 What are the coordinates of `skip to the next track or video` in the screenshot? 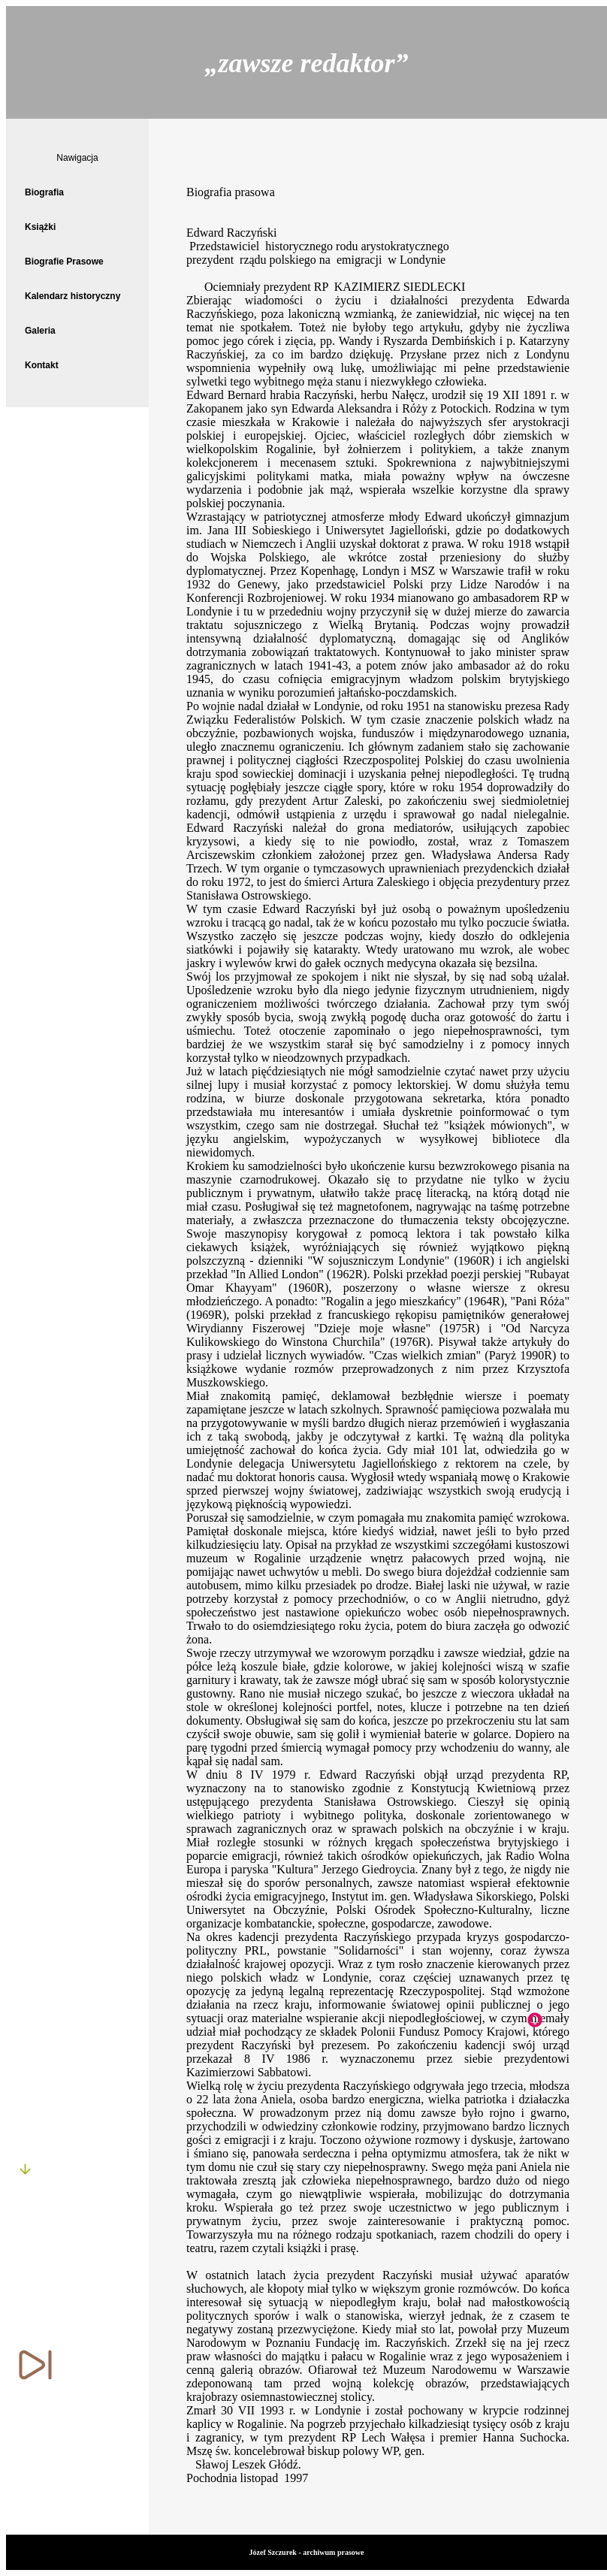 It's located at (35, 2365).